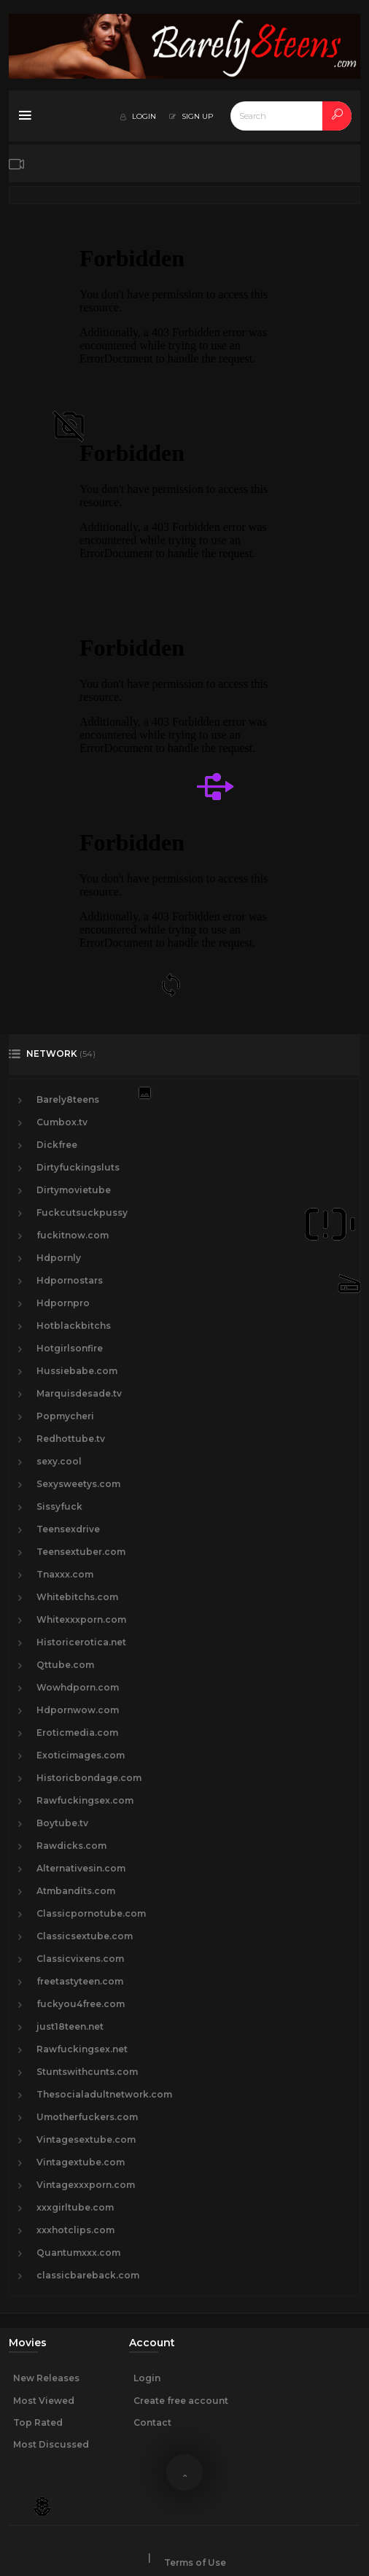 This screenshot has width=369, height=2576. What do you see at coordinates (349, 1283) in the screenshot?
I see `scan a document or image` at bounding box center [349, 1283].